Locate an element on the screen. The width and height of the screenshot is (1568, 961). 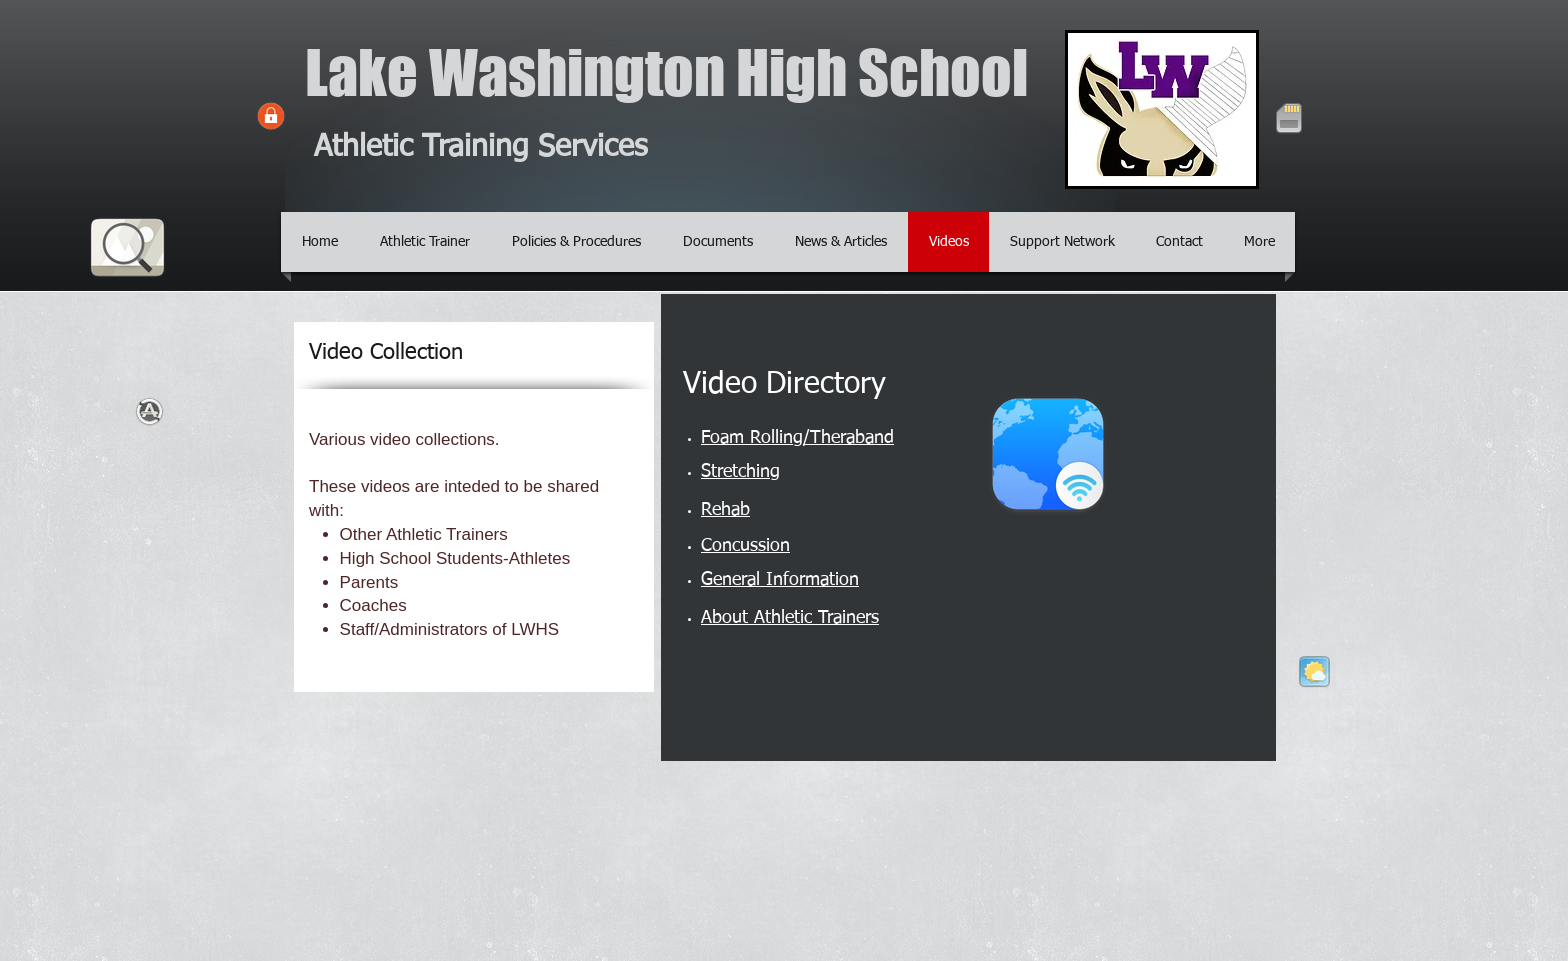
open the photo viewer application is located at coordinates (127, 247).